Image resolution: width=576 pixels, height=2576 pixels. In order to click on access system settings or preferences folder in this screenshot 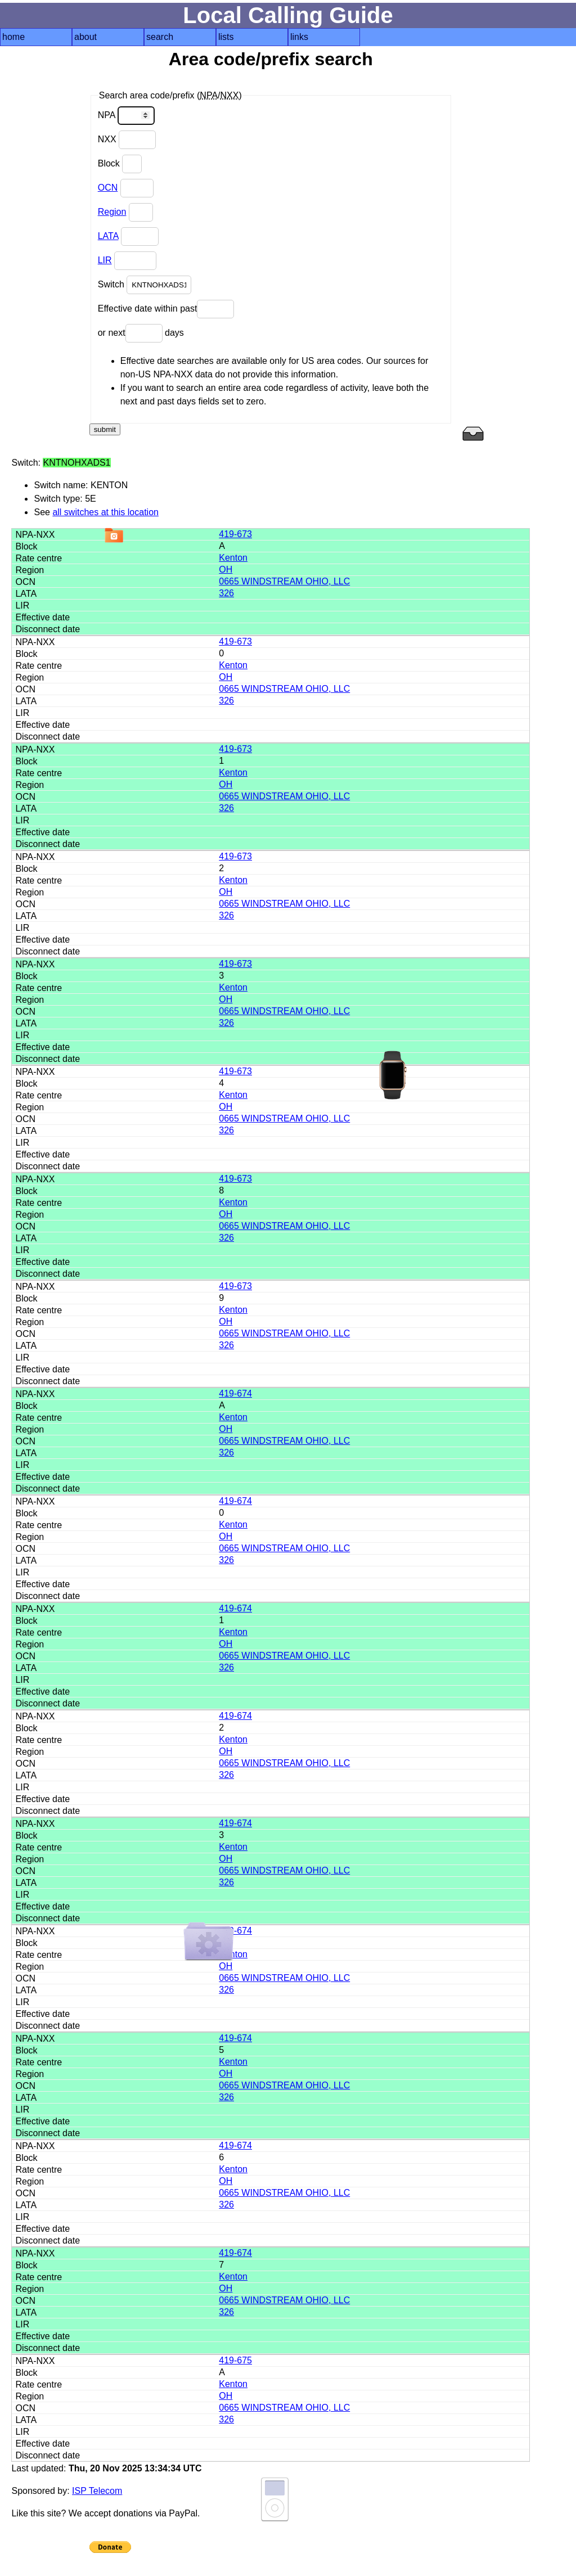, I will do `click(209, 1940)`.